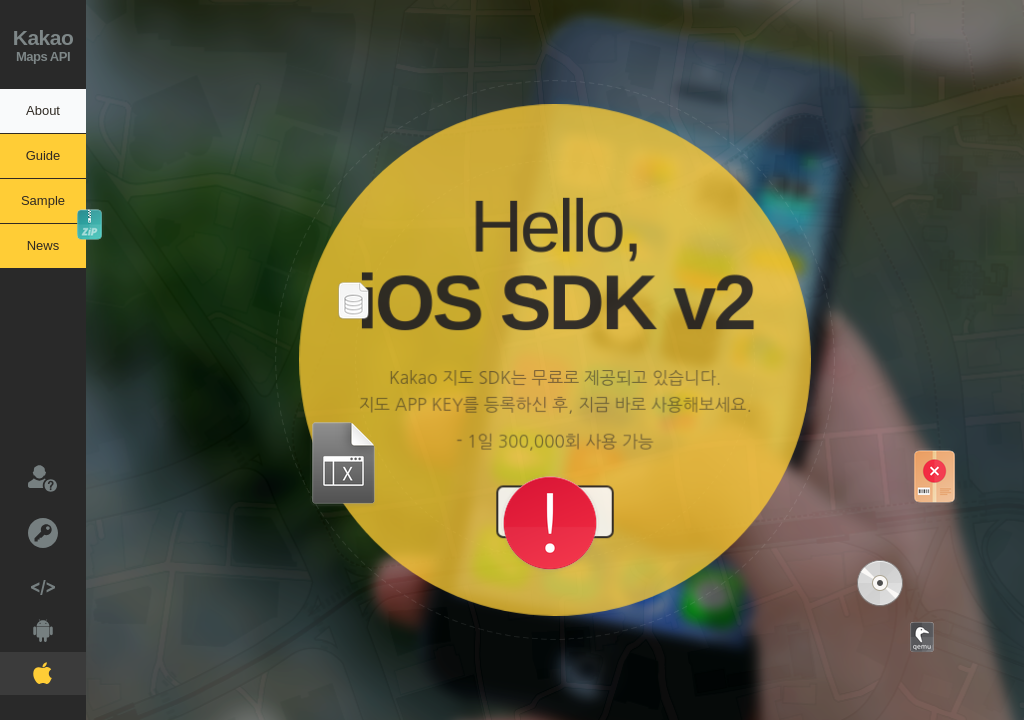 Image resolution: width=1024 pixels, height=720 pixels. What do you see at coordinates (353, 300) in the screenshot?
I see `open a SQL database file` at bounding box center [353, 300].